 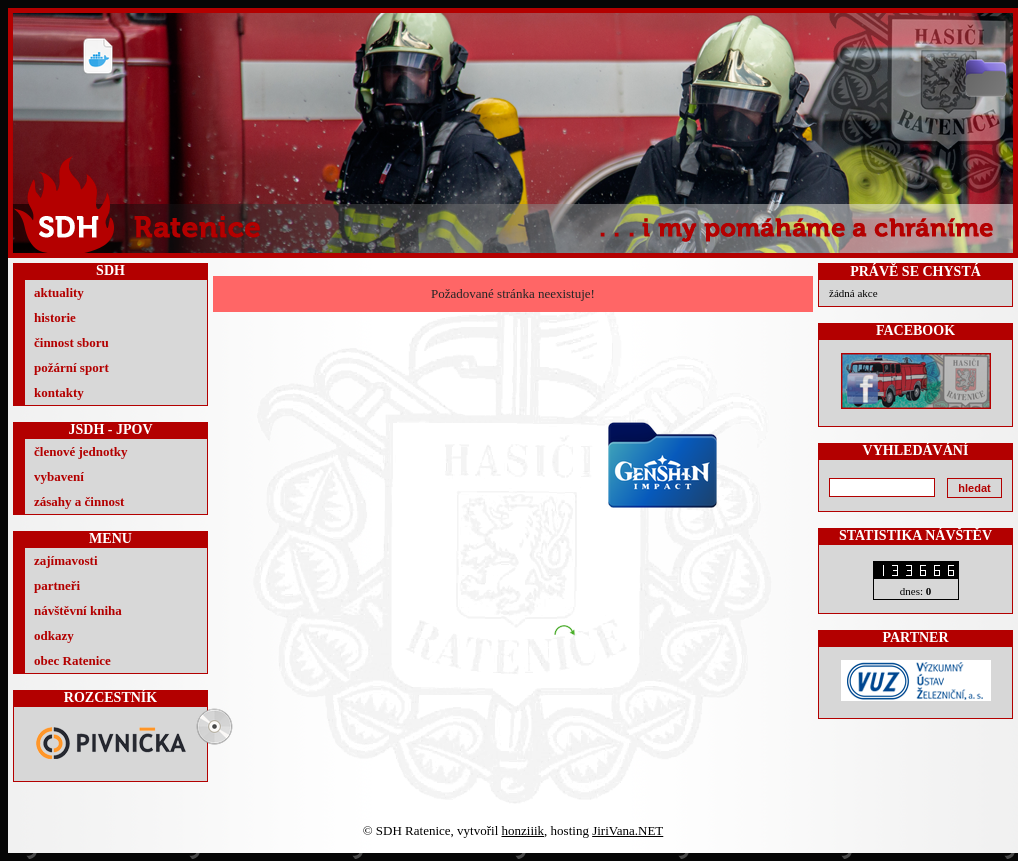 I want to click on open genshin impact game files folder, so click(x=662, y=468).